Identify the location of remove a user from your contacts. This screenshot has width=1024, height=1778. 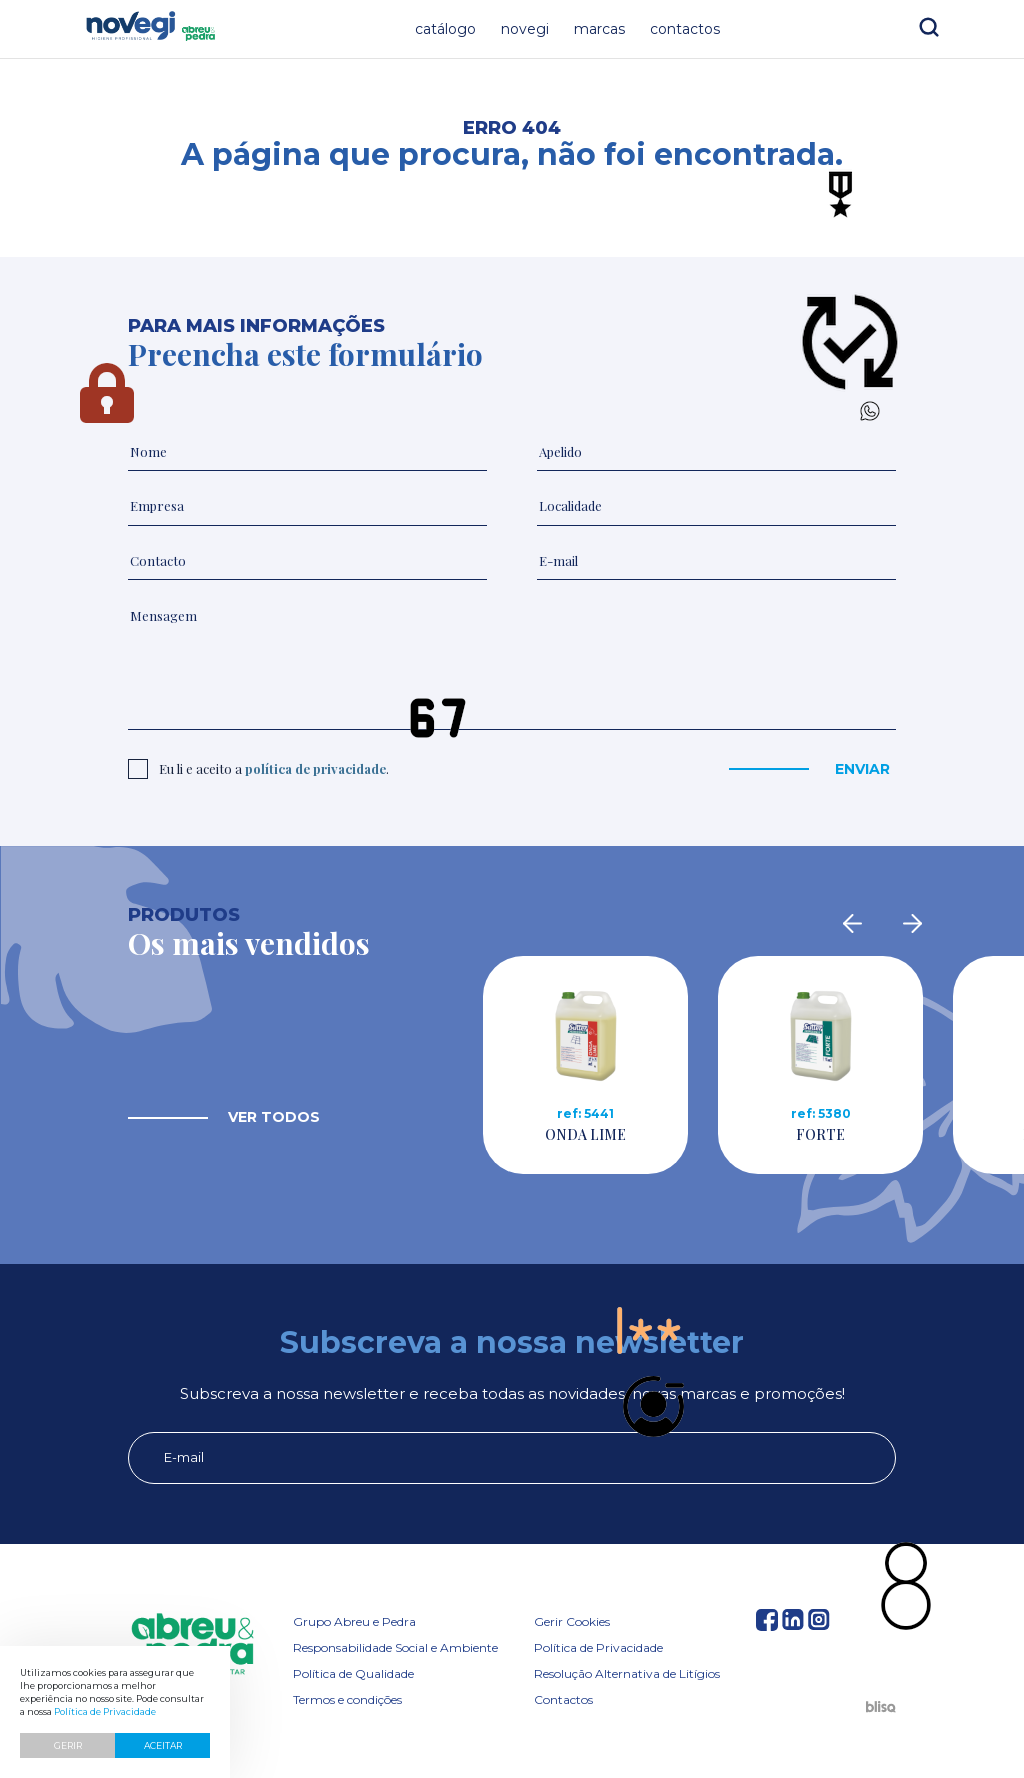
(653, 1406).